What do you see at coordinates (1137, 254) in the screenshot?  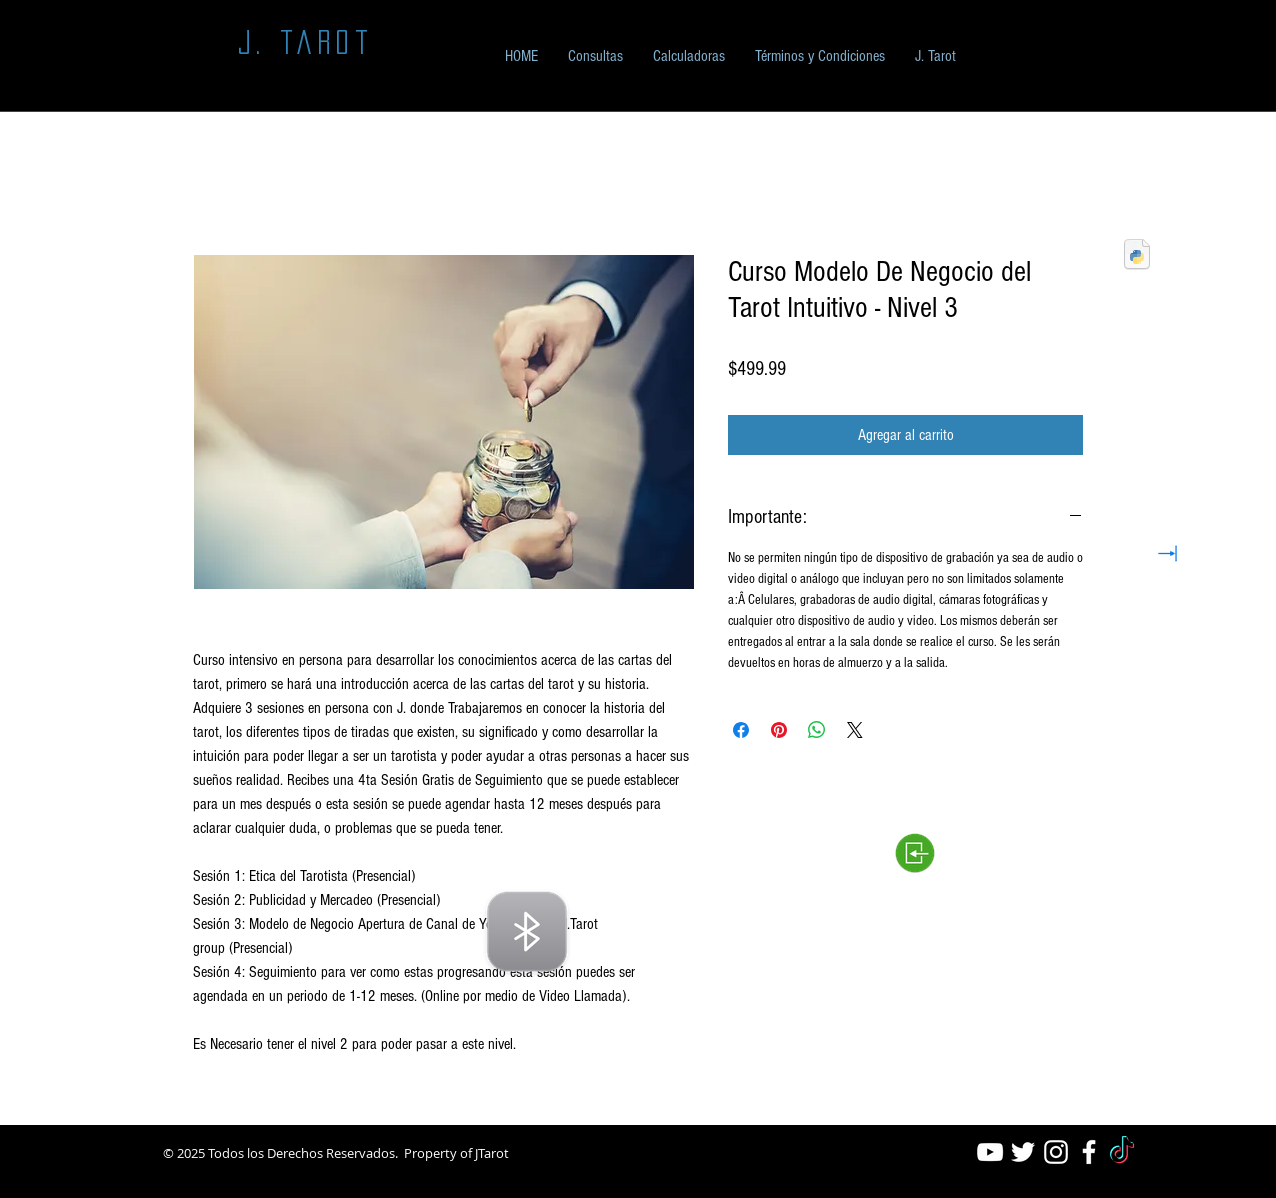 I see `python 3 source code file` at bounding box center [1137, 254].